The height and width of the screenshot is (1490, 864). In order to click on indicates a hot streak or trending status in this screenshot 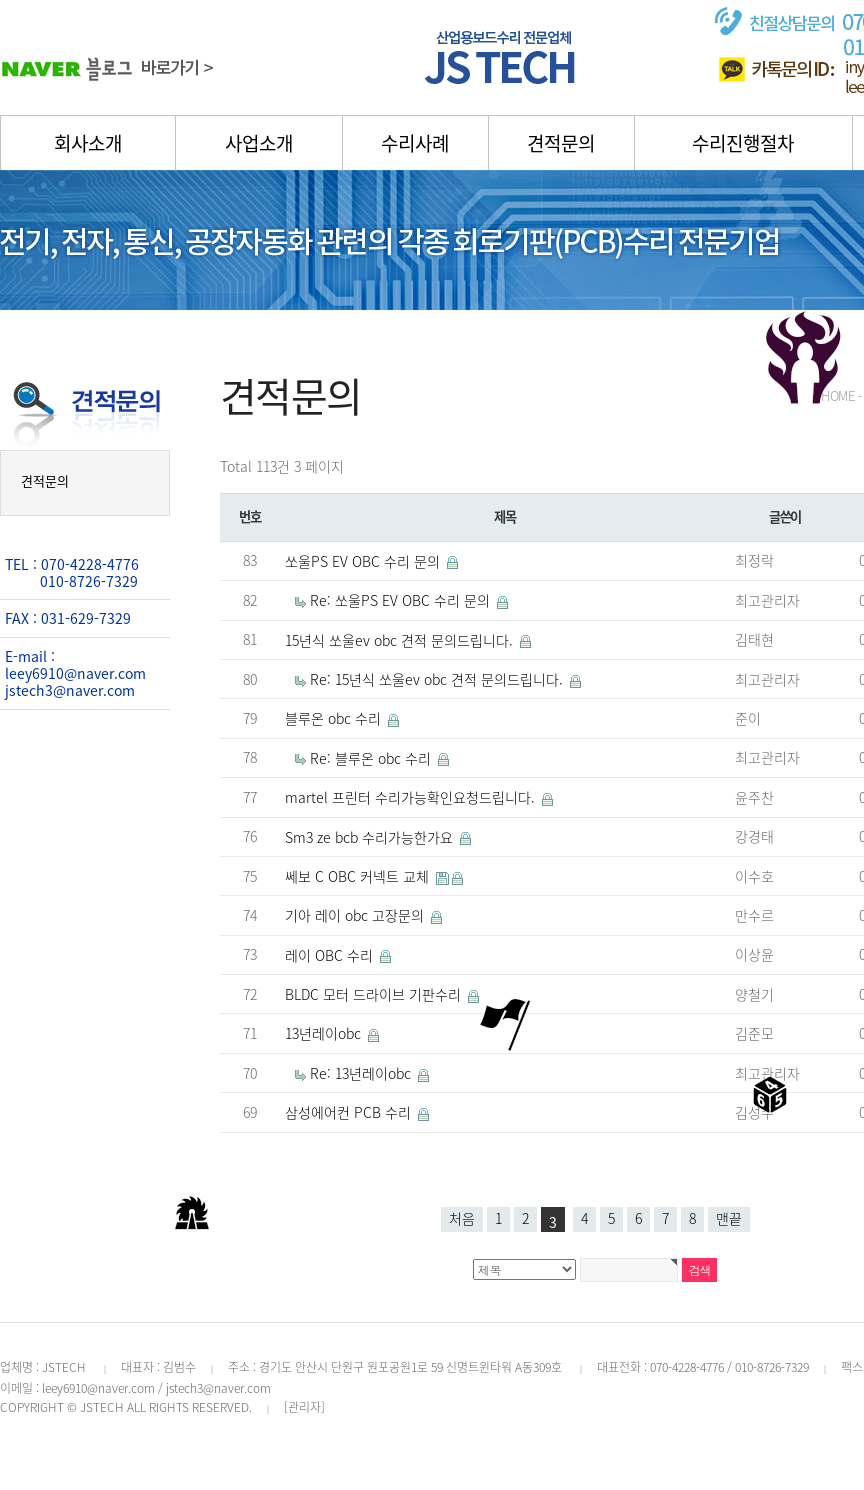, I will do `click(802, 357)`.